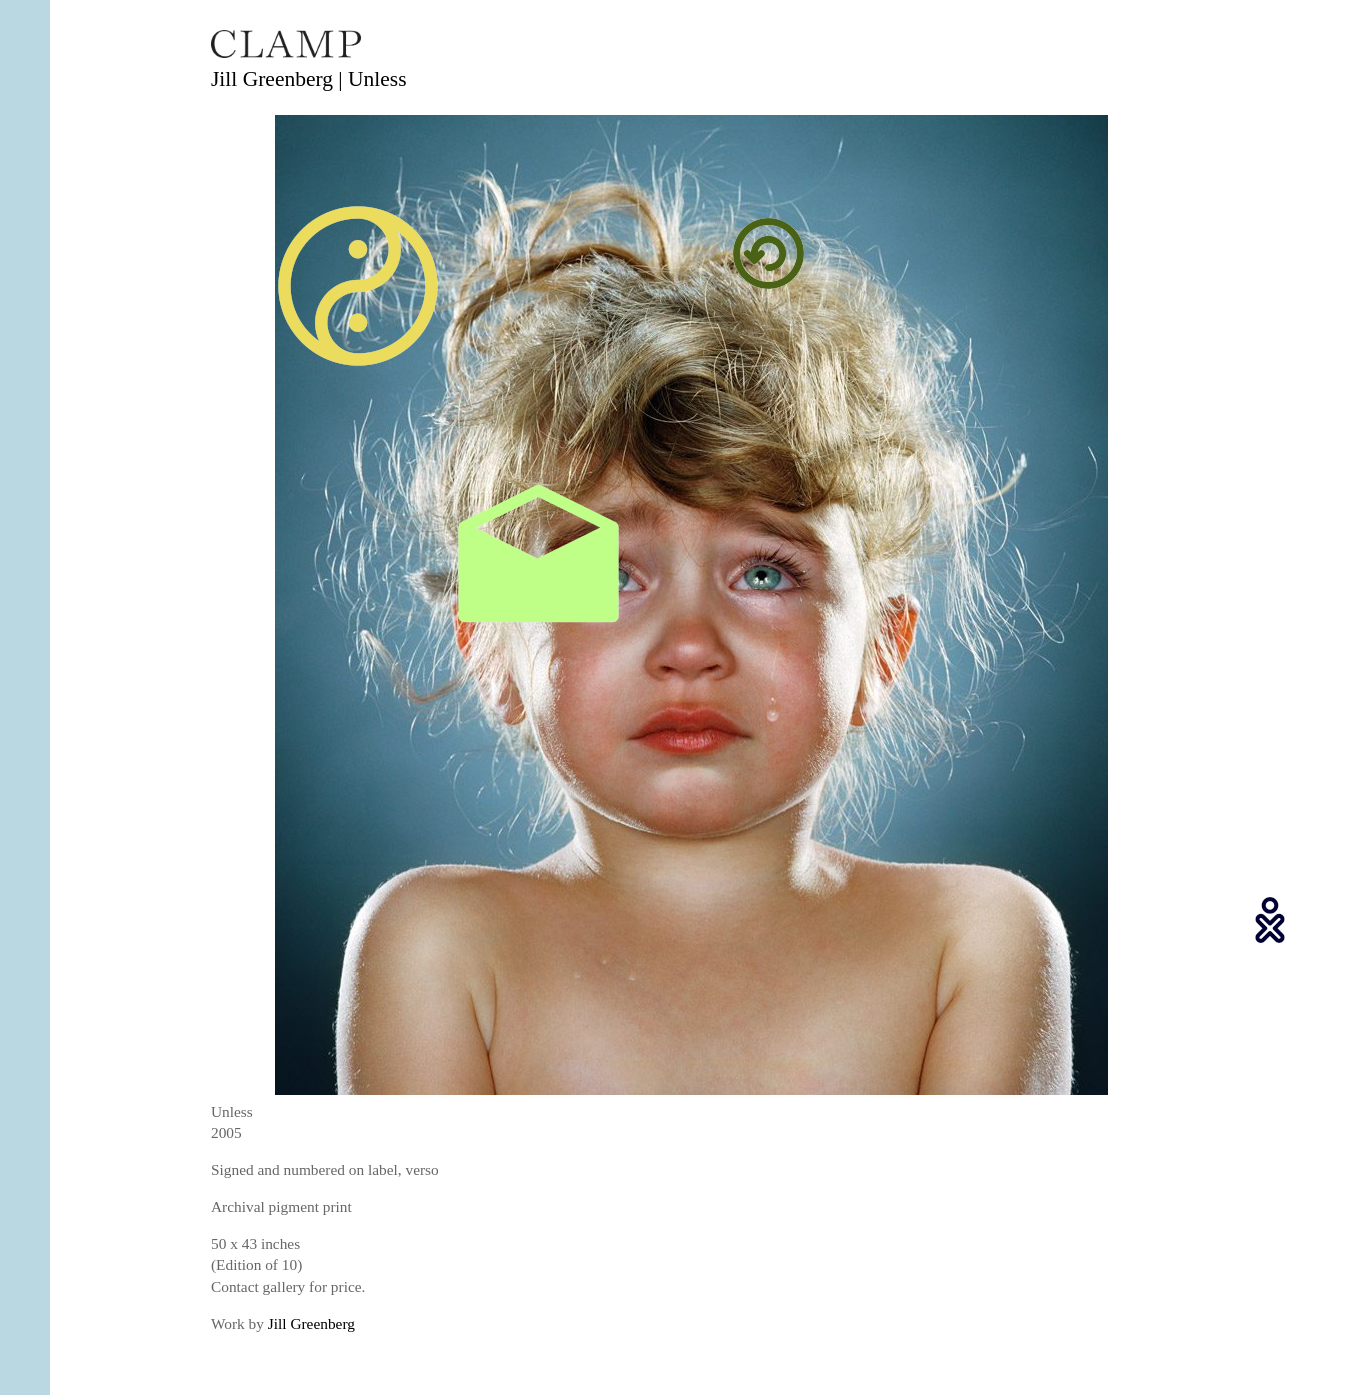 This screenshot has height=1395, width=1362. Describe the element at coordinates (1270, 920) in the screenshot. I see `open sugarizer learning platform` at that location.